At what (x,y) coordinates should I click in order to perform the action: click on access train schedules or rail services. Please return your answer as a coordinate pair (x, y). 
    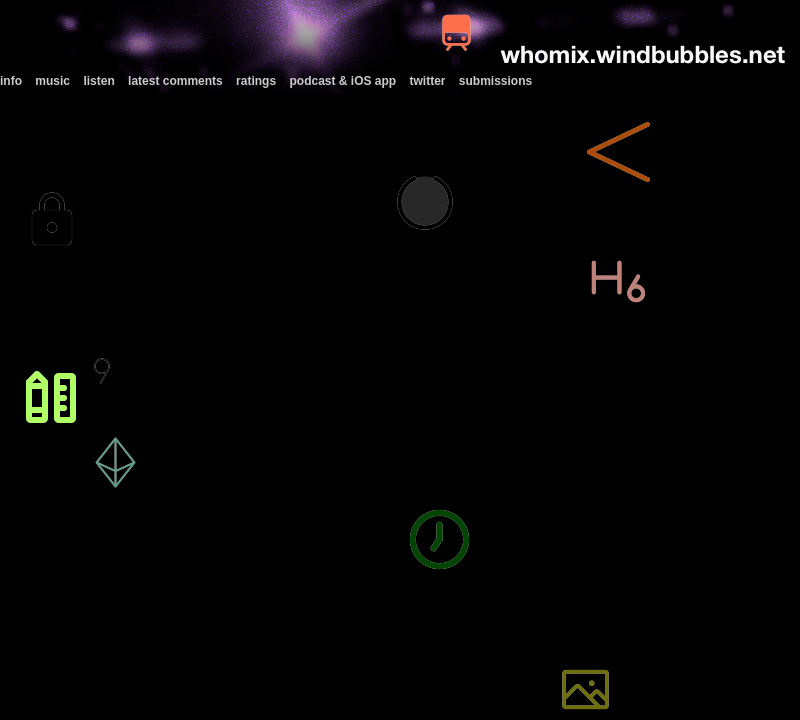
    Looking at the image, I should click on (456, 31).